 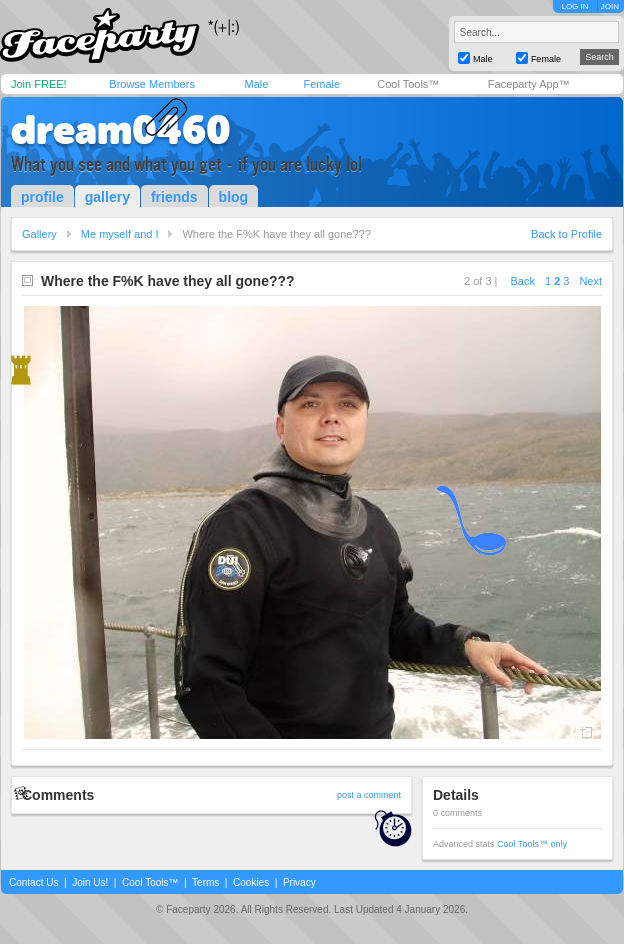 I want to click on view castle or fortress location, so click(x=21, y=370).